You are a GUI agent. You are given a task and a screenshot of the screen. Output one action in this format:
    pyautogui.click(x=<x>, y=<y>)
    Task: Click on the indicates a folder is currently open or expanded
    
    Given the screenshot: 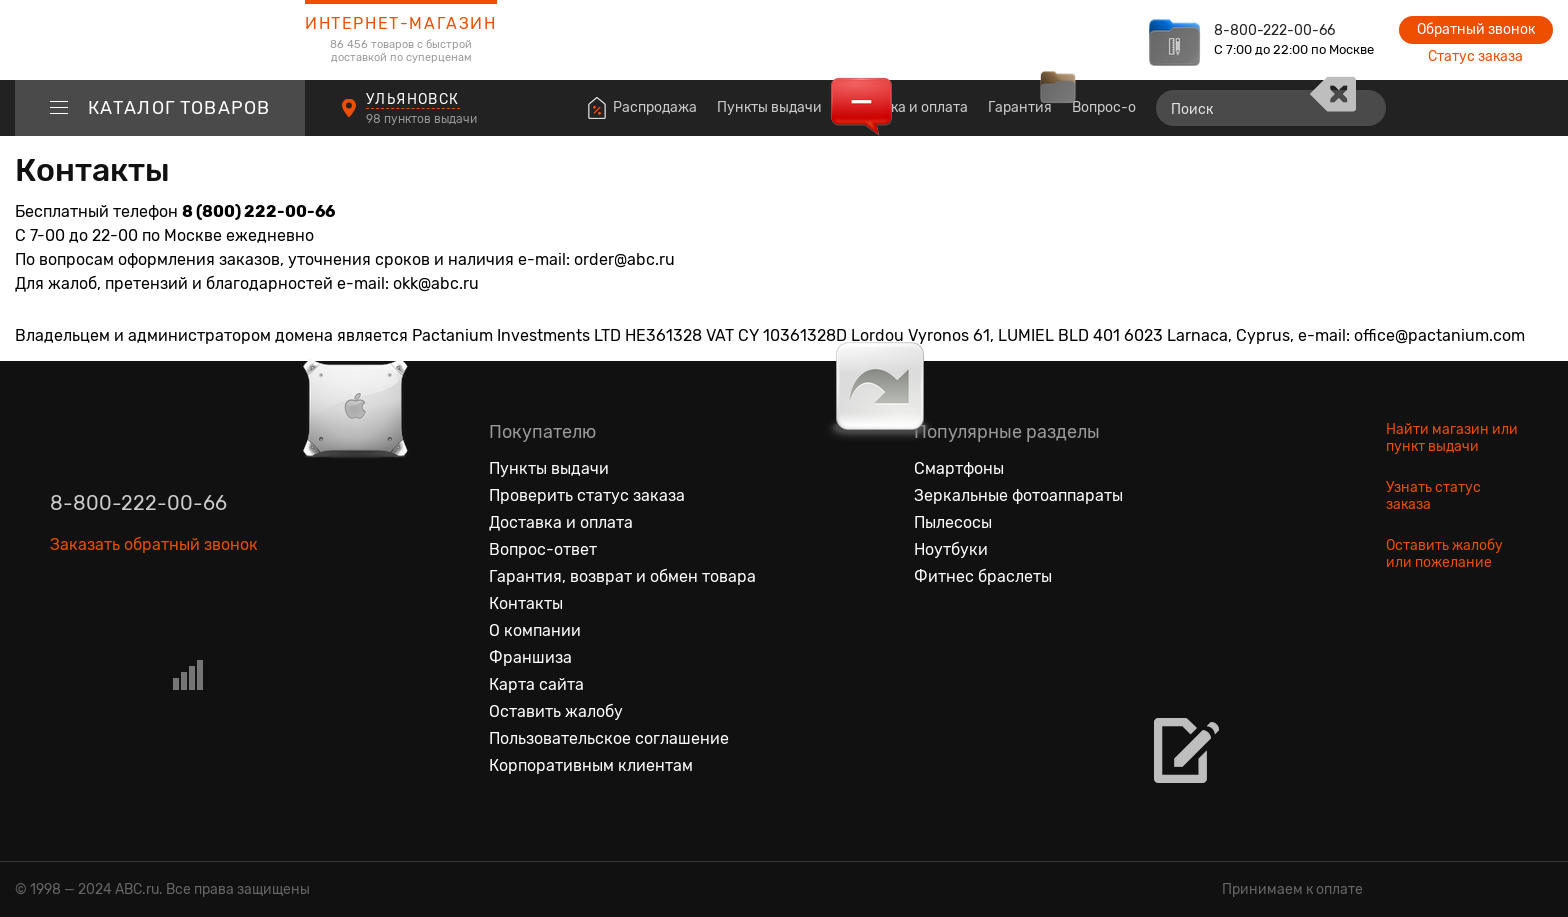 What is the action you would take?
    pyautogui.click(x=1058, y=87)
    